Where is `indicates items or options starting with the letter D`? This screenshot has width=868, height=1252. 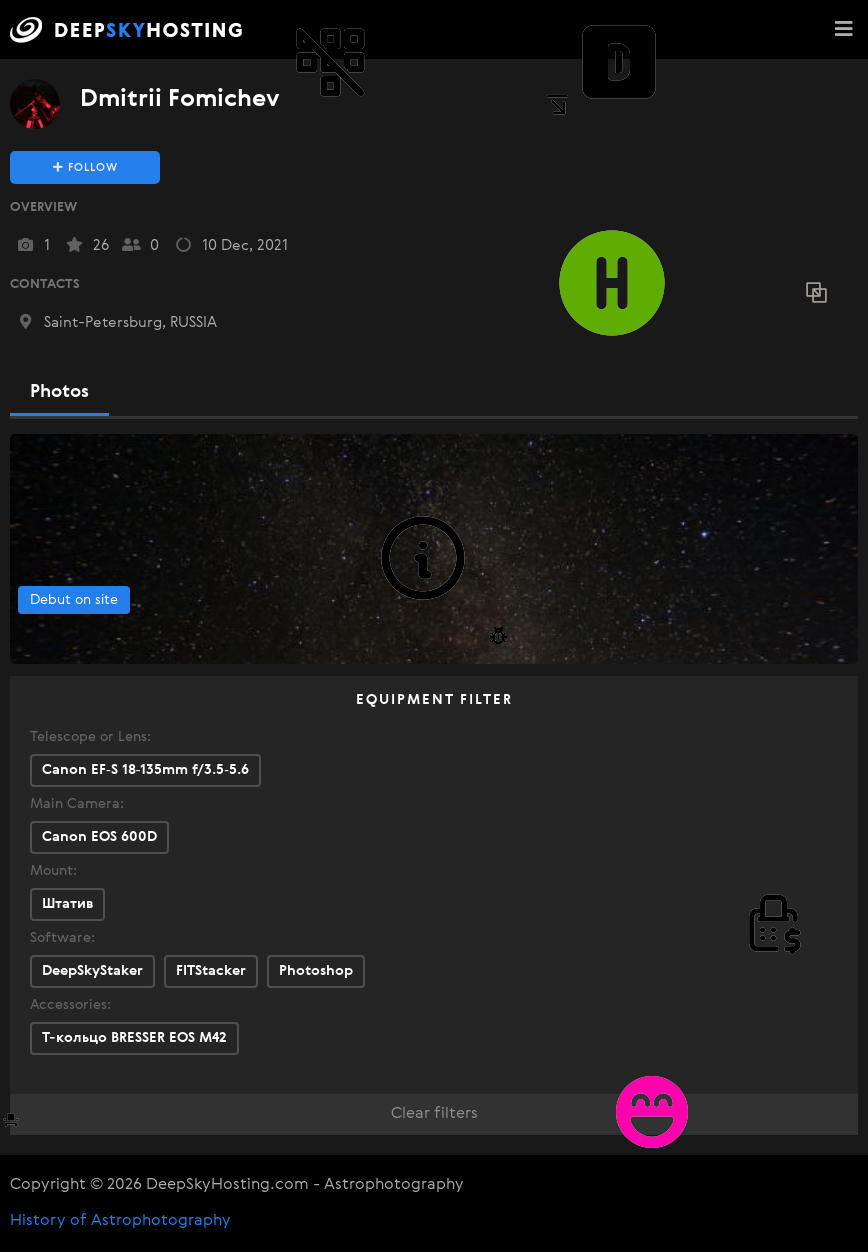 indicates items or options starting with the letter D is located at coordinates (619, 62).